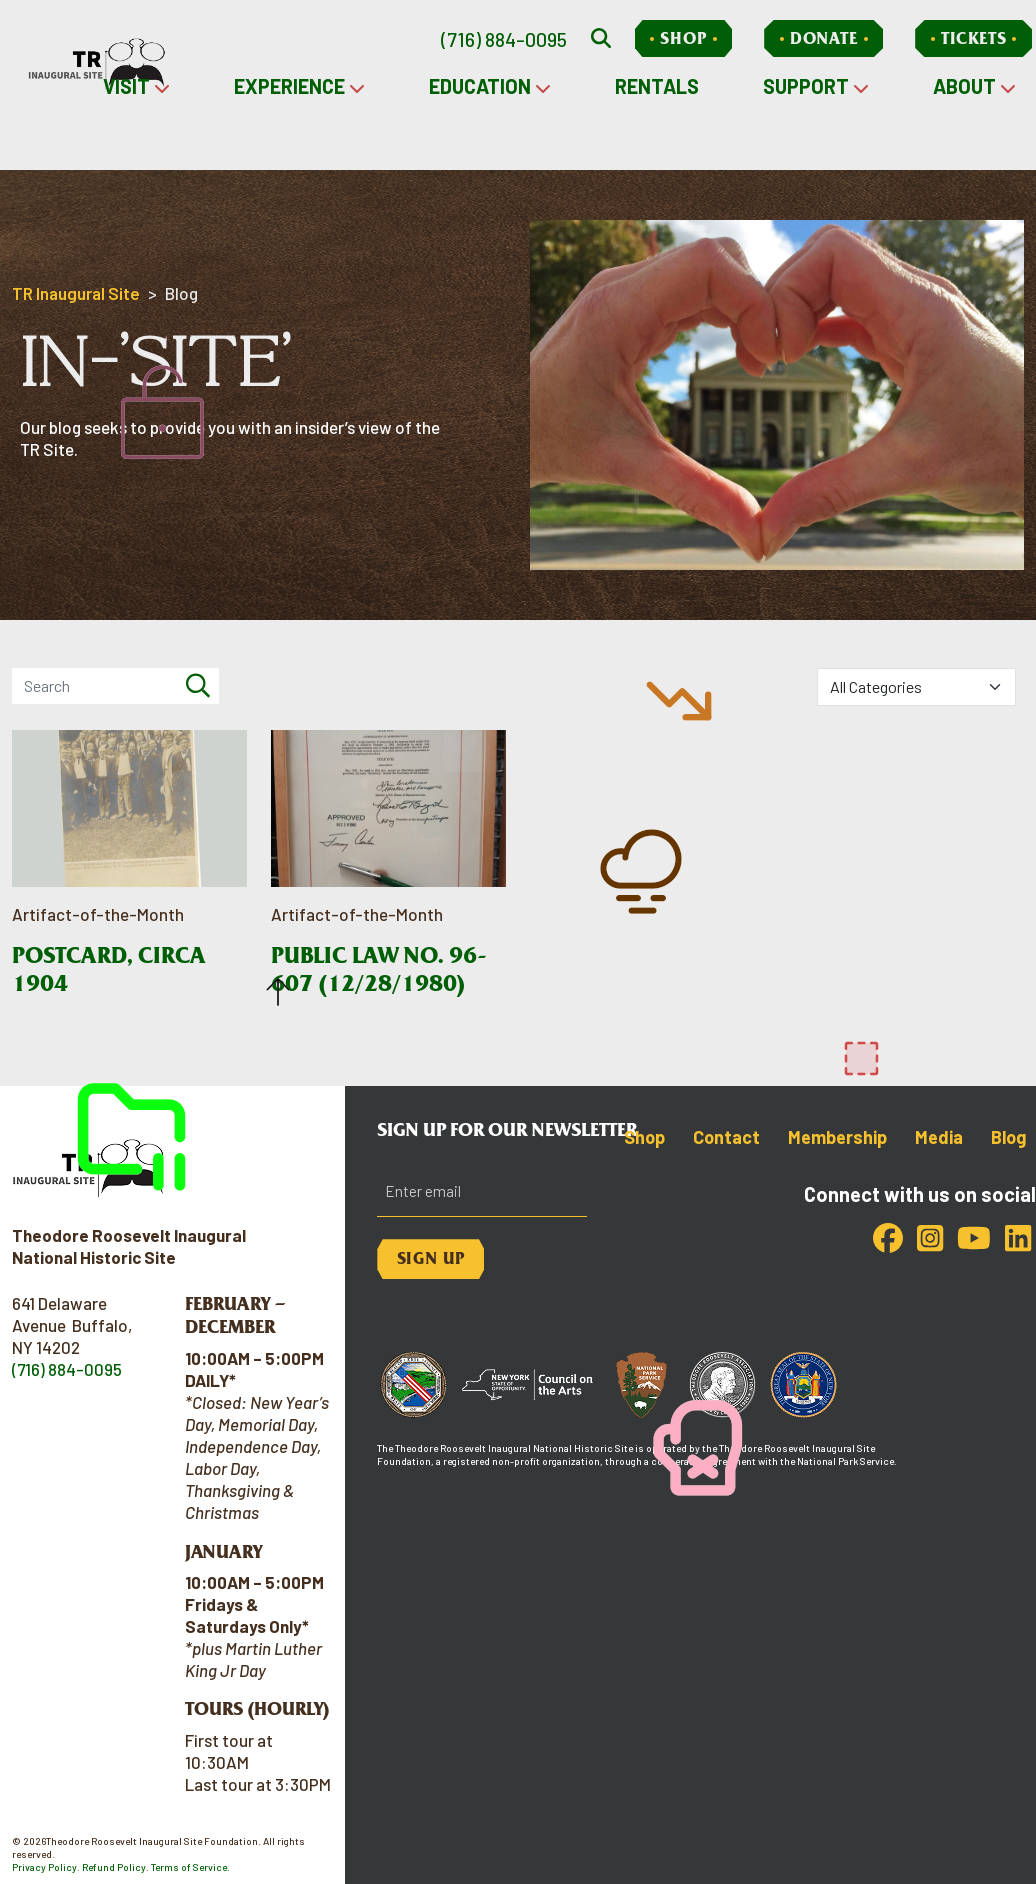  What do you see at coordinates (278, 992) in the screenshot?
I see `scroll to top of page` at bounding box center [278, 992].